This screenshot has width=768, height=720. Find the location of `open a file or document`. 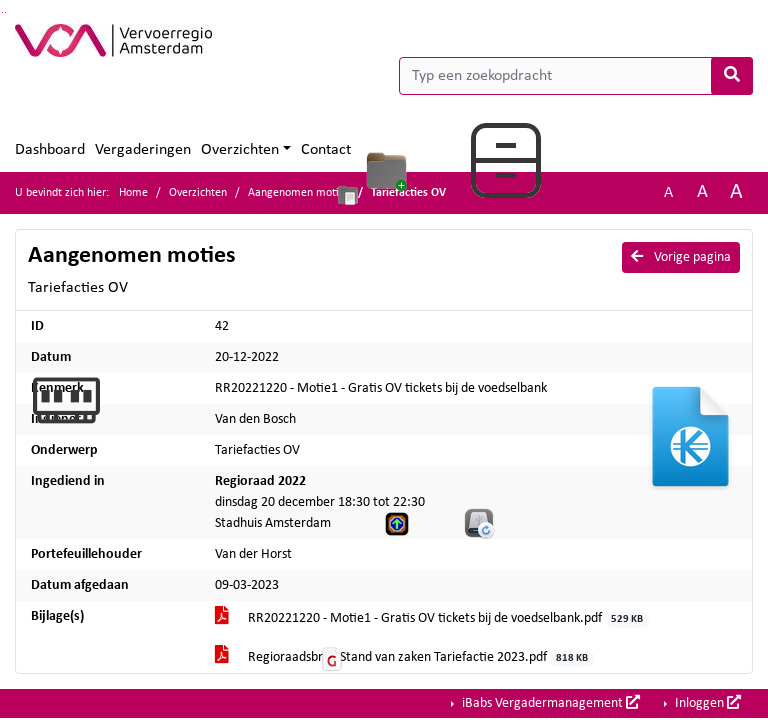

open a file or document is located at coordinates (348, 195).